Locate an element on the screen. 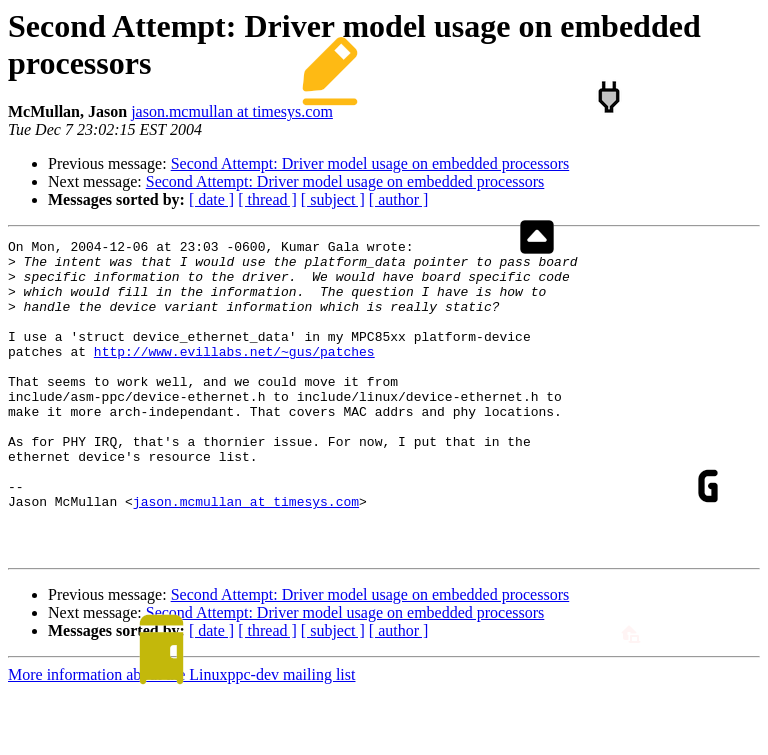 This screenshot has height=755, width=768. work from home or remote work mode is located at coordinates (631, 634).